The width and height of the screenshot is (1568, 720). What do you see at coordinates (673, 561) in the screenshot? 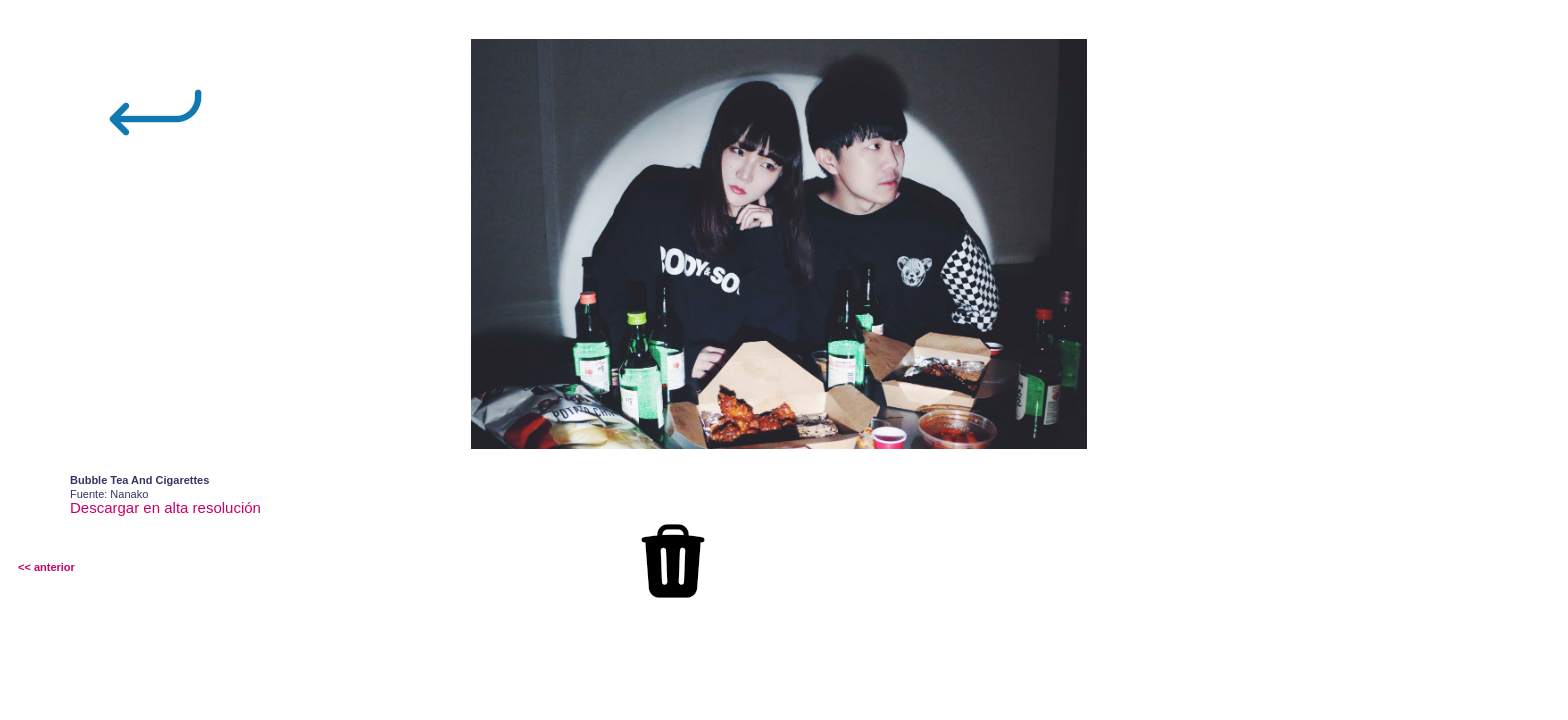
I see `delete selected item` at bounding box center [673, 561].